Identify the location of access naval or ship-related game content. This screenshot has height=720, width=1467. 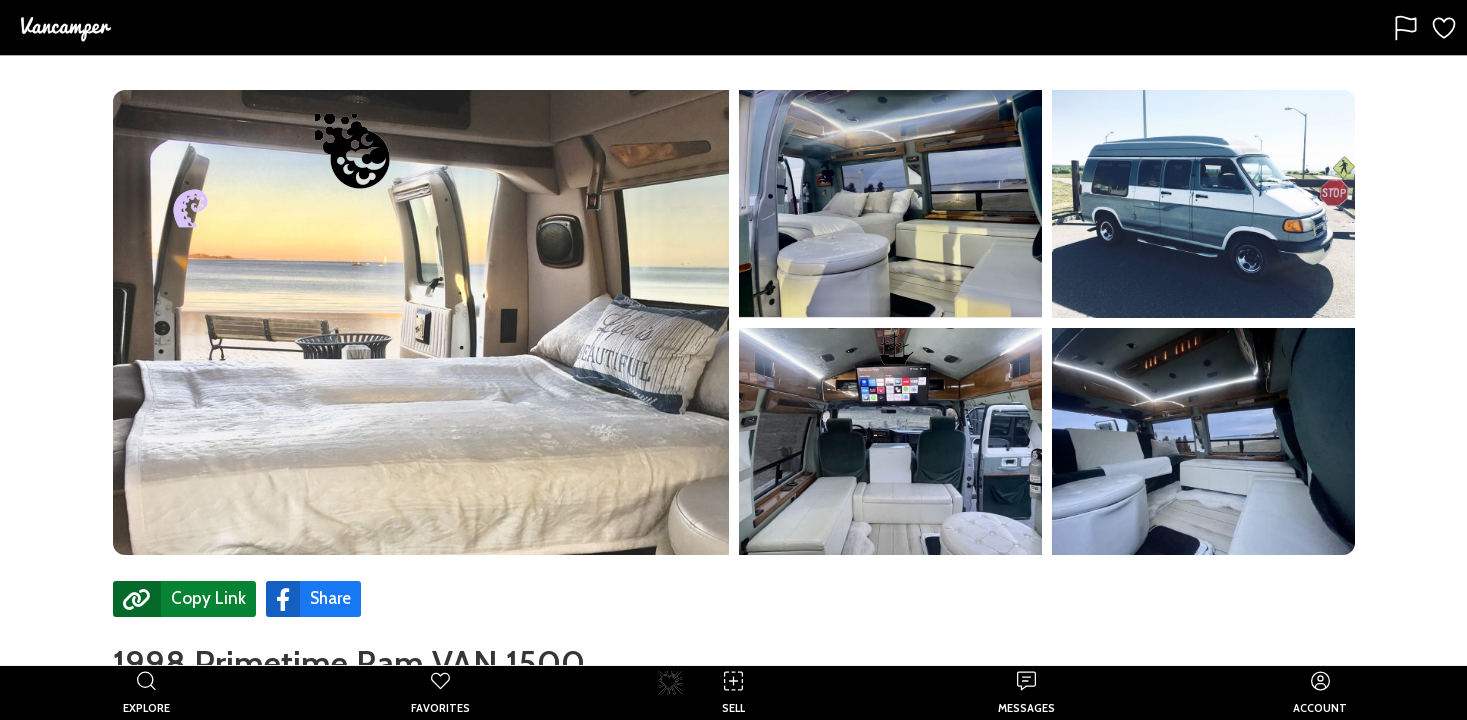
(896, 349).